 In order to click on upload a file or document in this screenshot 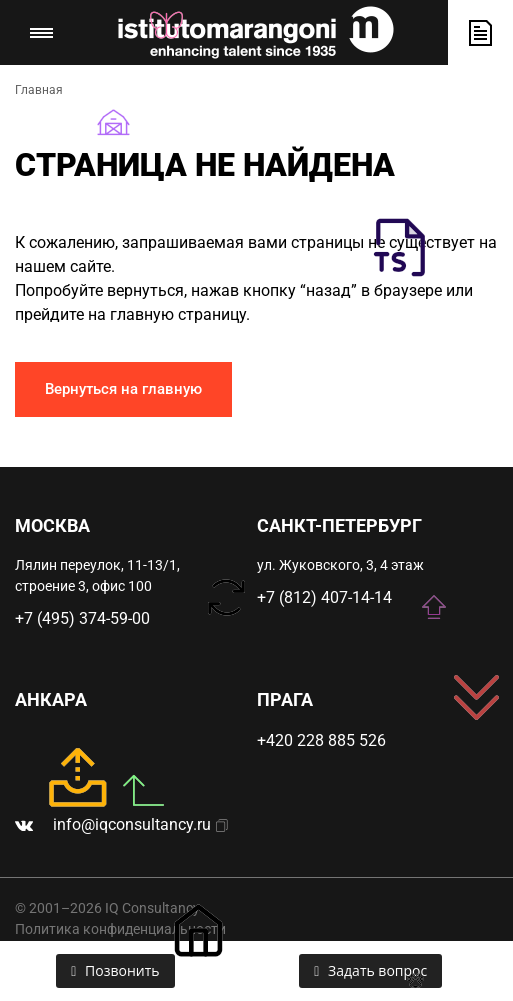, I will do `click(434, 608)`.